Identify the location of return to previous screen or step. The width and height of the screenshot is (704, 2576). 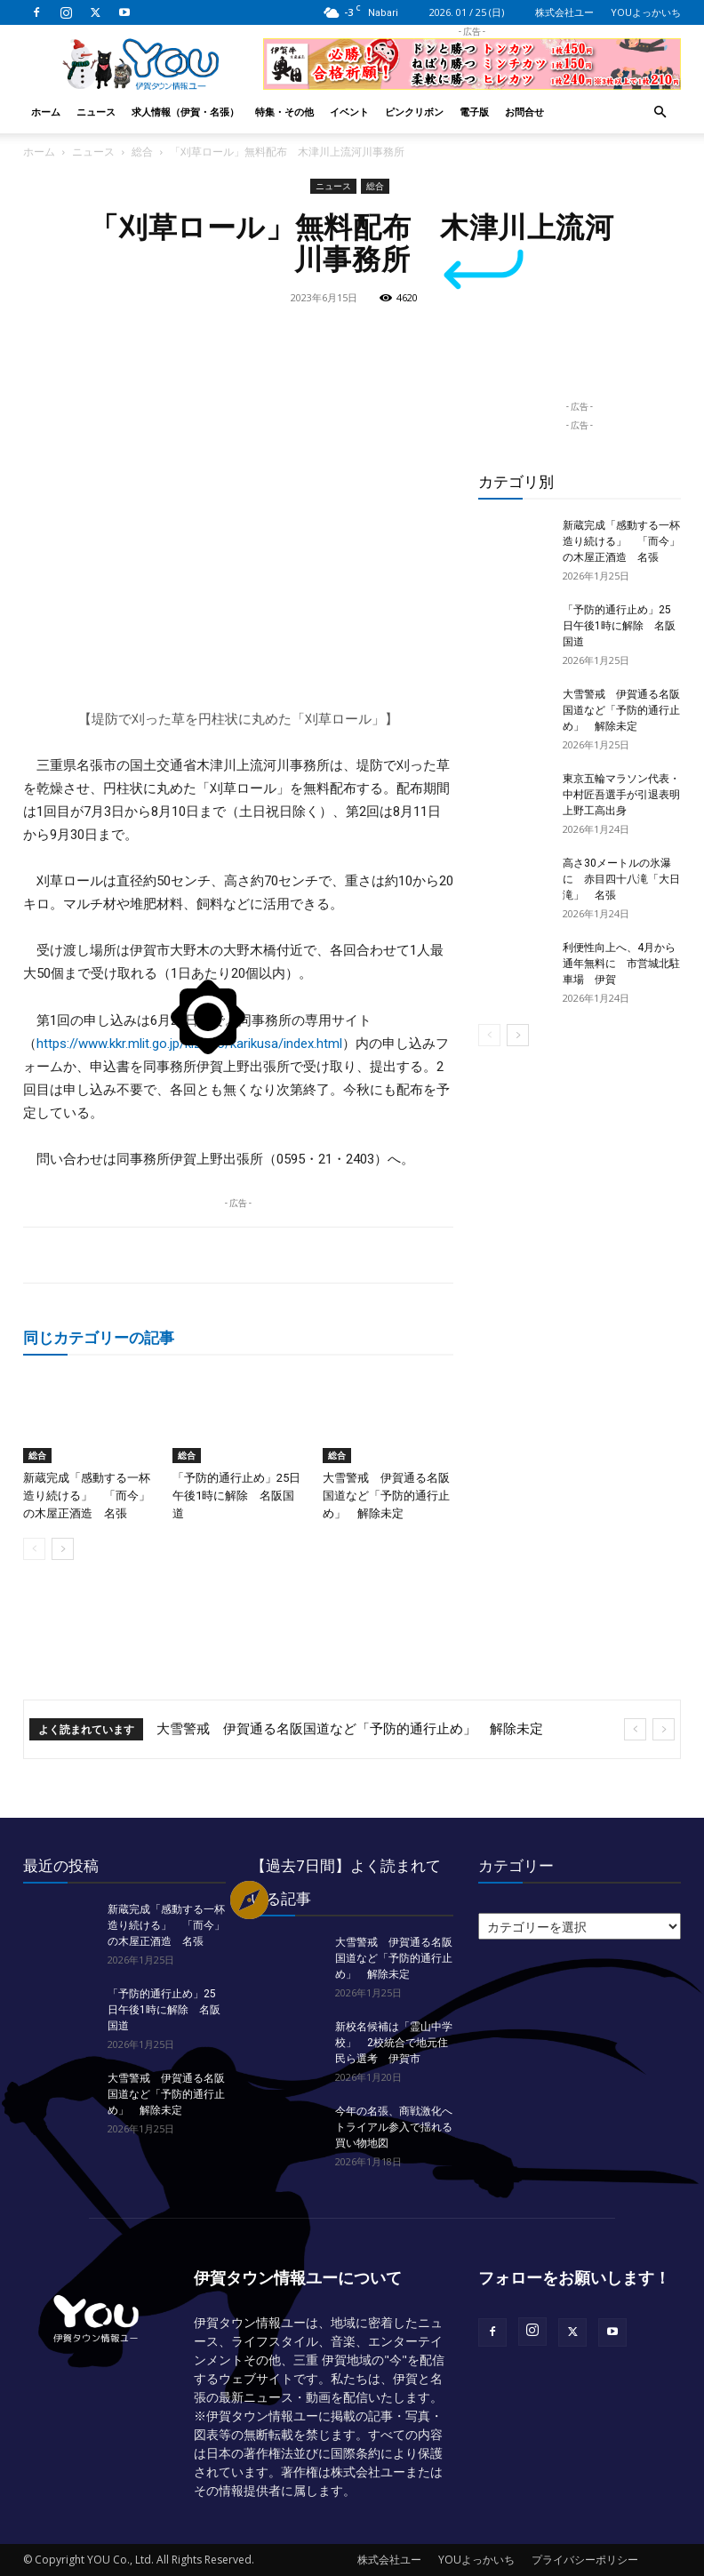
(484, 269).